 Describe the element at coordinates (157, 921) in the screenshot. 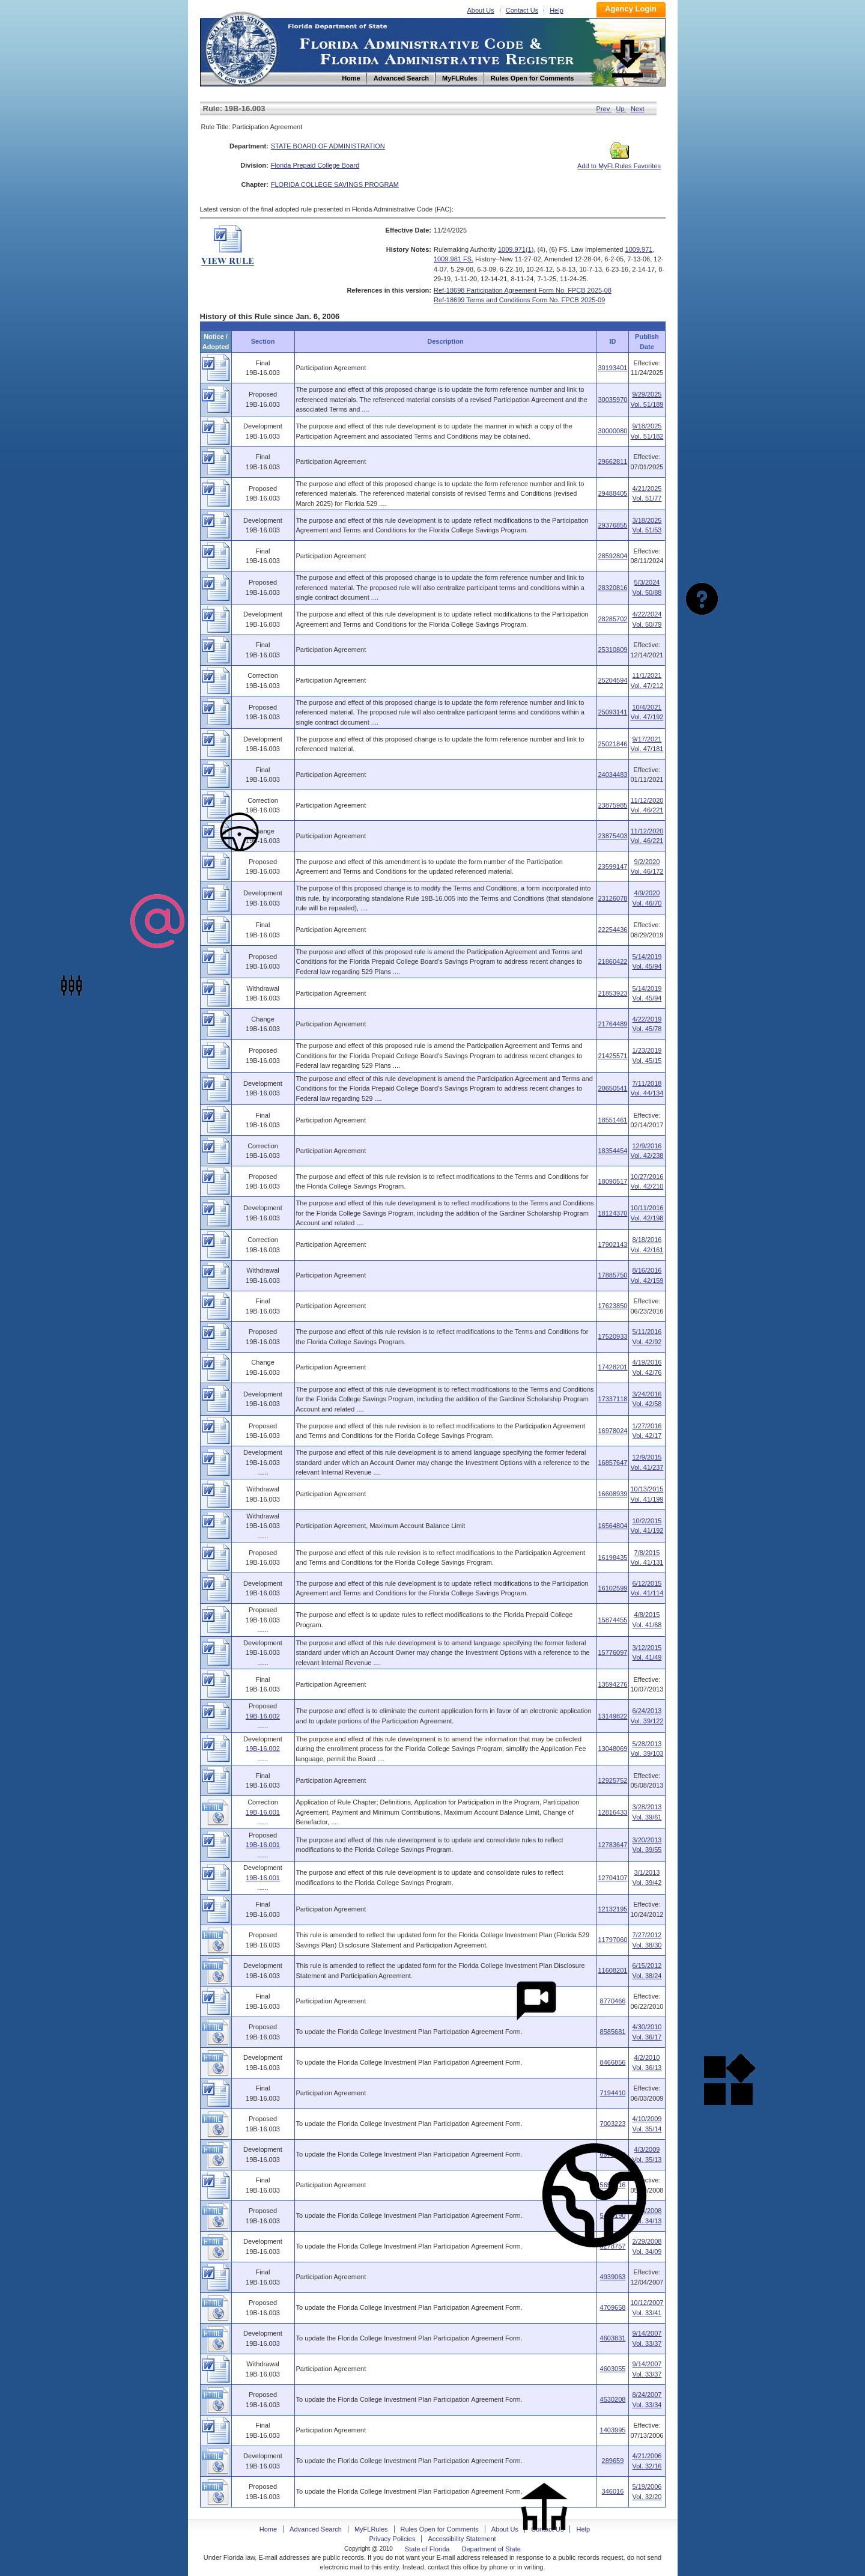

I see `enter an email address` at that location.